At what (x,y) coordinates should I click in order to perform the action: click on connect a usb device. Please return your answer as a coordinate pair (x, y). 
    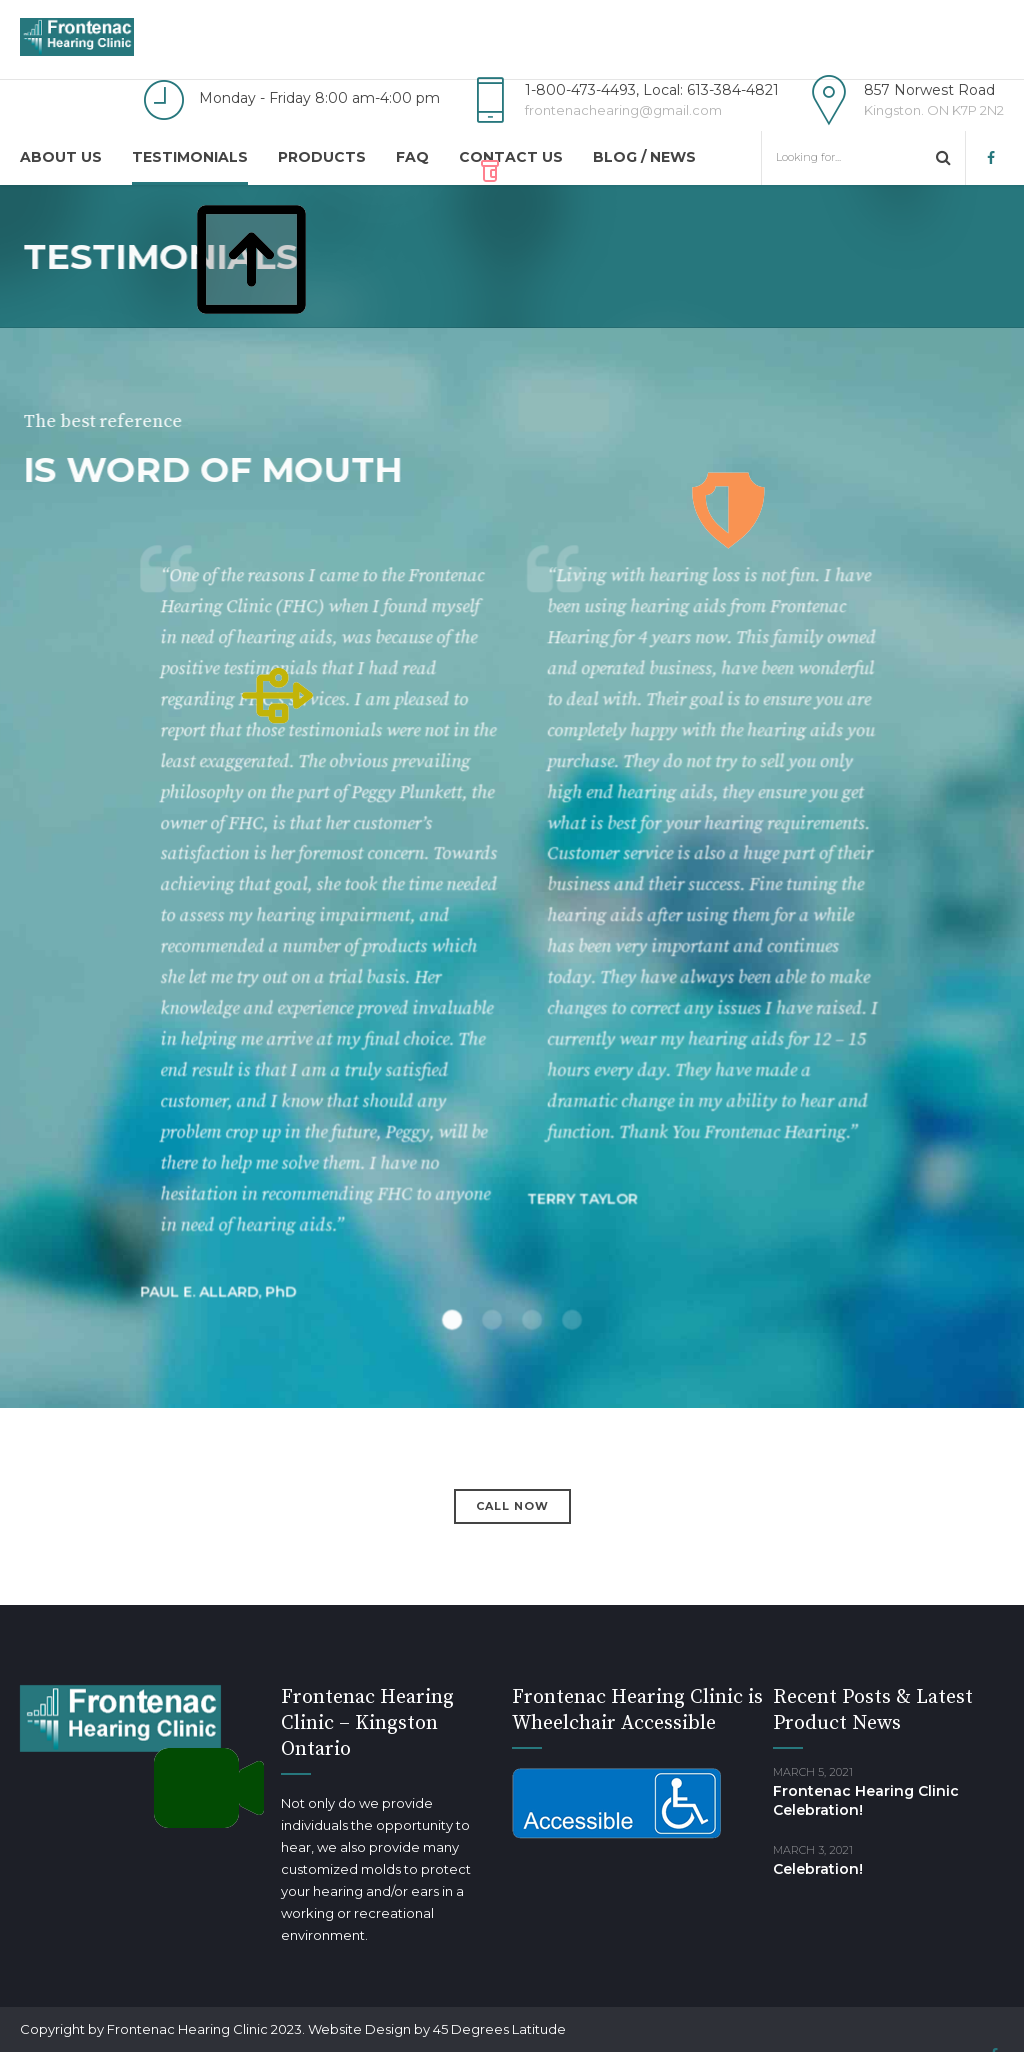
    Looking at the image, I should click on (277, 695).